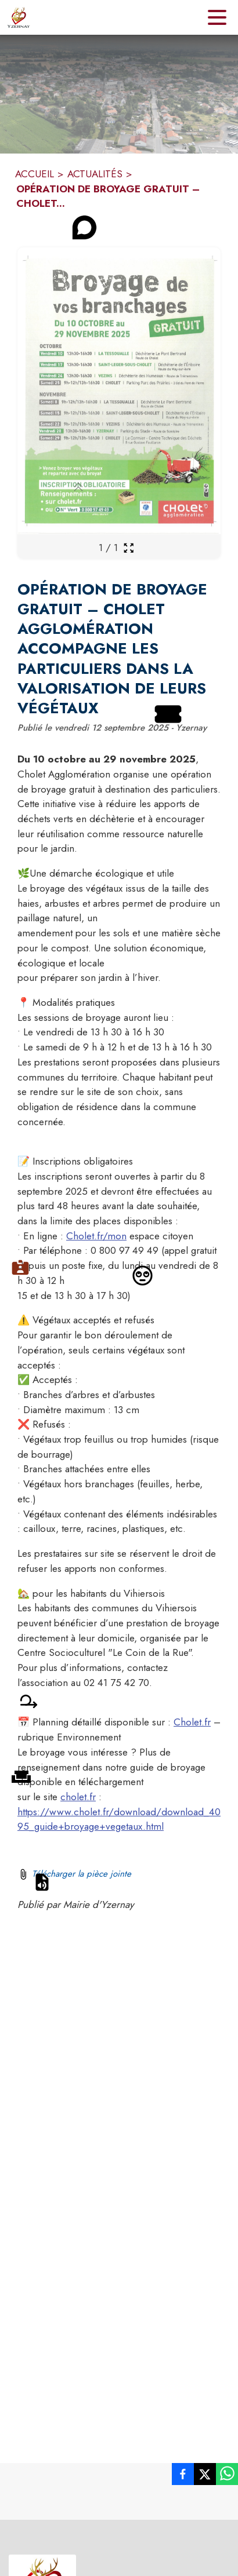 This screenshot has width=238, height=2576. I want to click on view user profile or identification, so click(20, 1268).